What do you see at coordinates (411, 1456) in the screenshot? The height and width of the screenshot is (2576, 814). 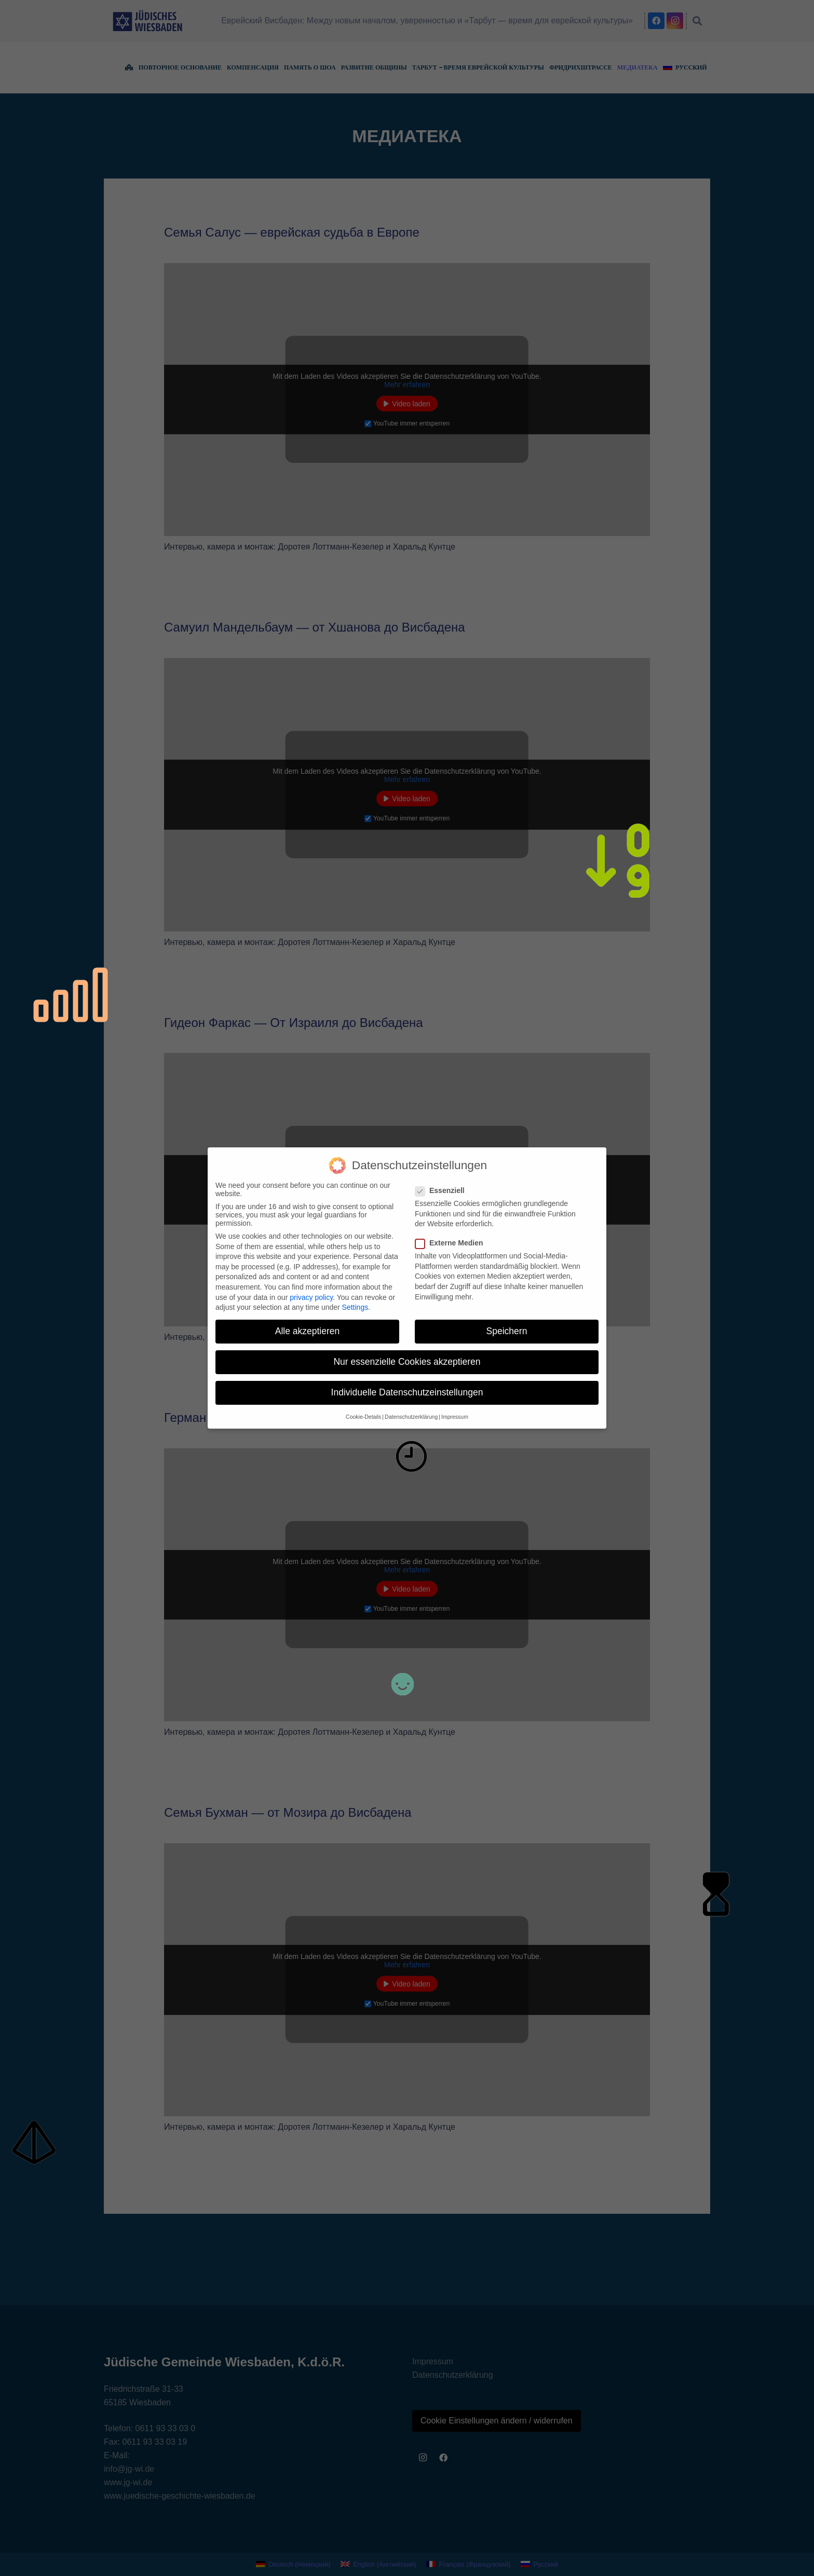 I see `view current time` at bounding box center [411, 1456].